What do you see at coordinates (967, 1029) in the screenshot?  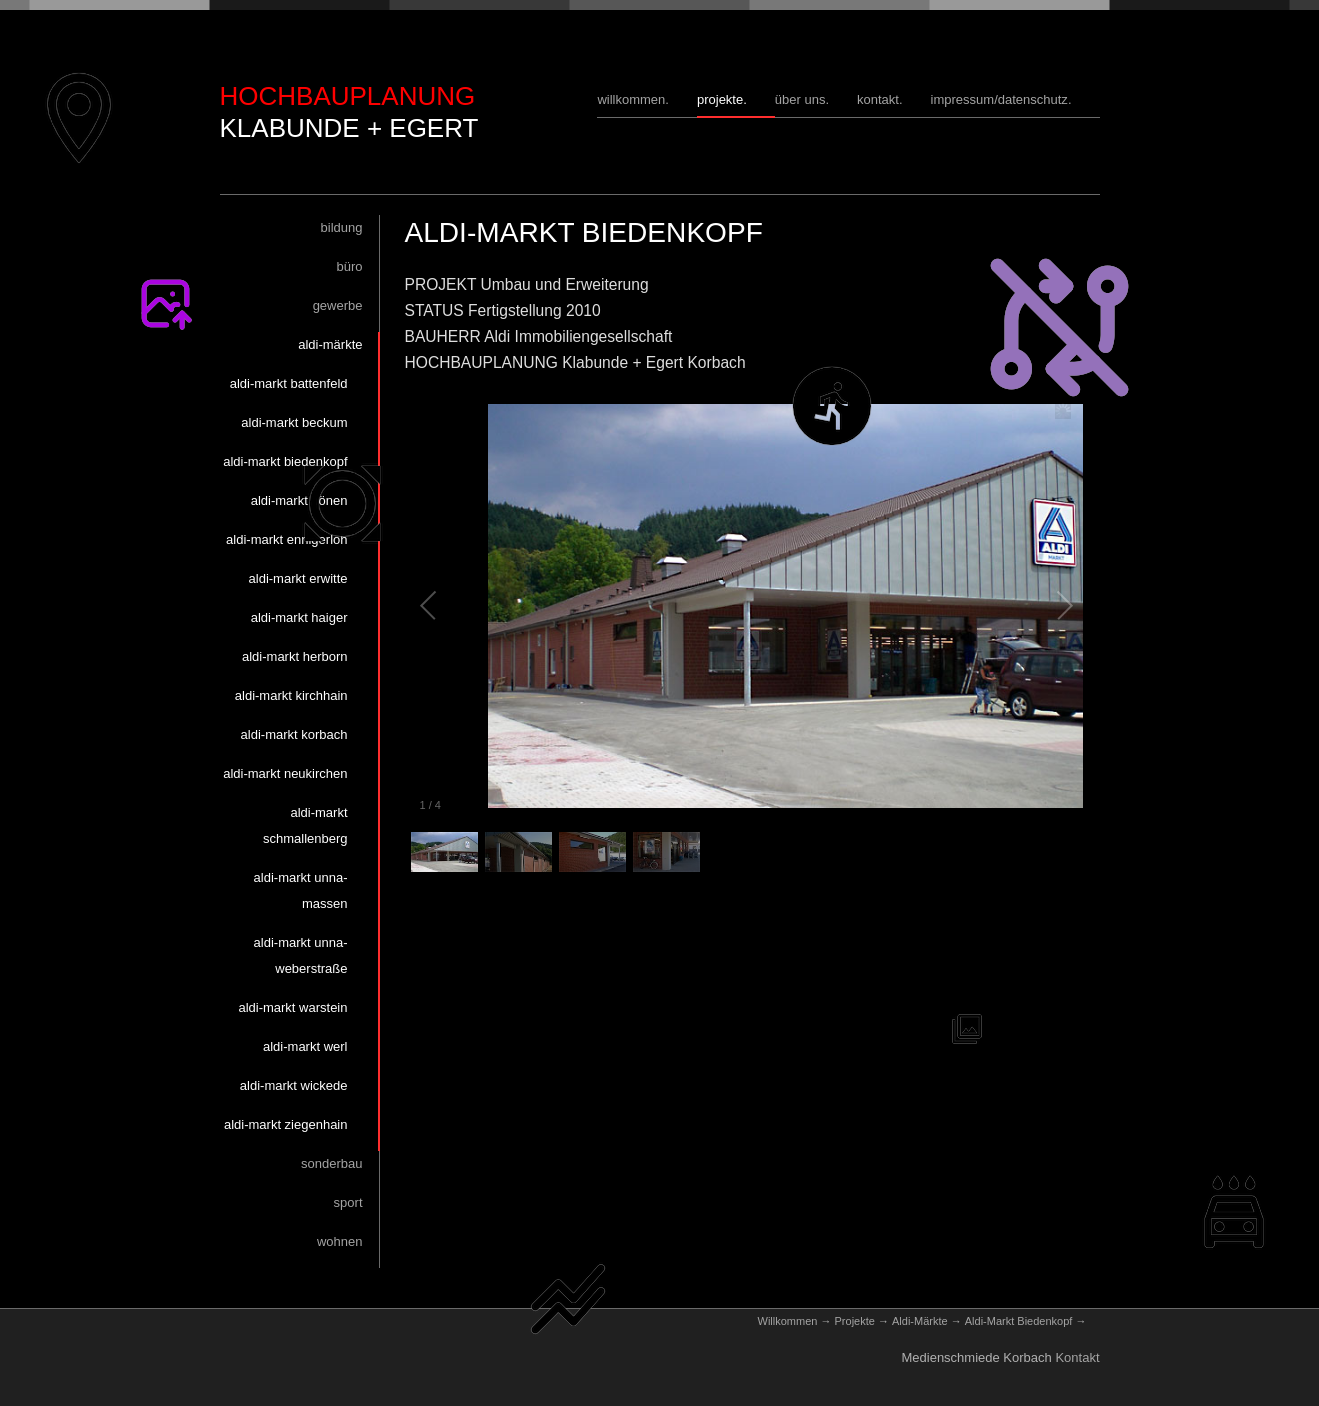 I see `filter or sort images in a gallery` at bounding box center [967, 1029].